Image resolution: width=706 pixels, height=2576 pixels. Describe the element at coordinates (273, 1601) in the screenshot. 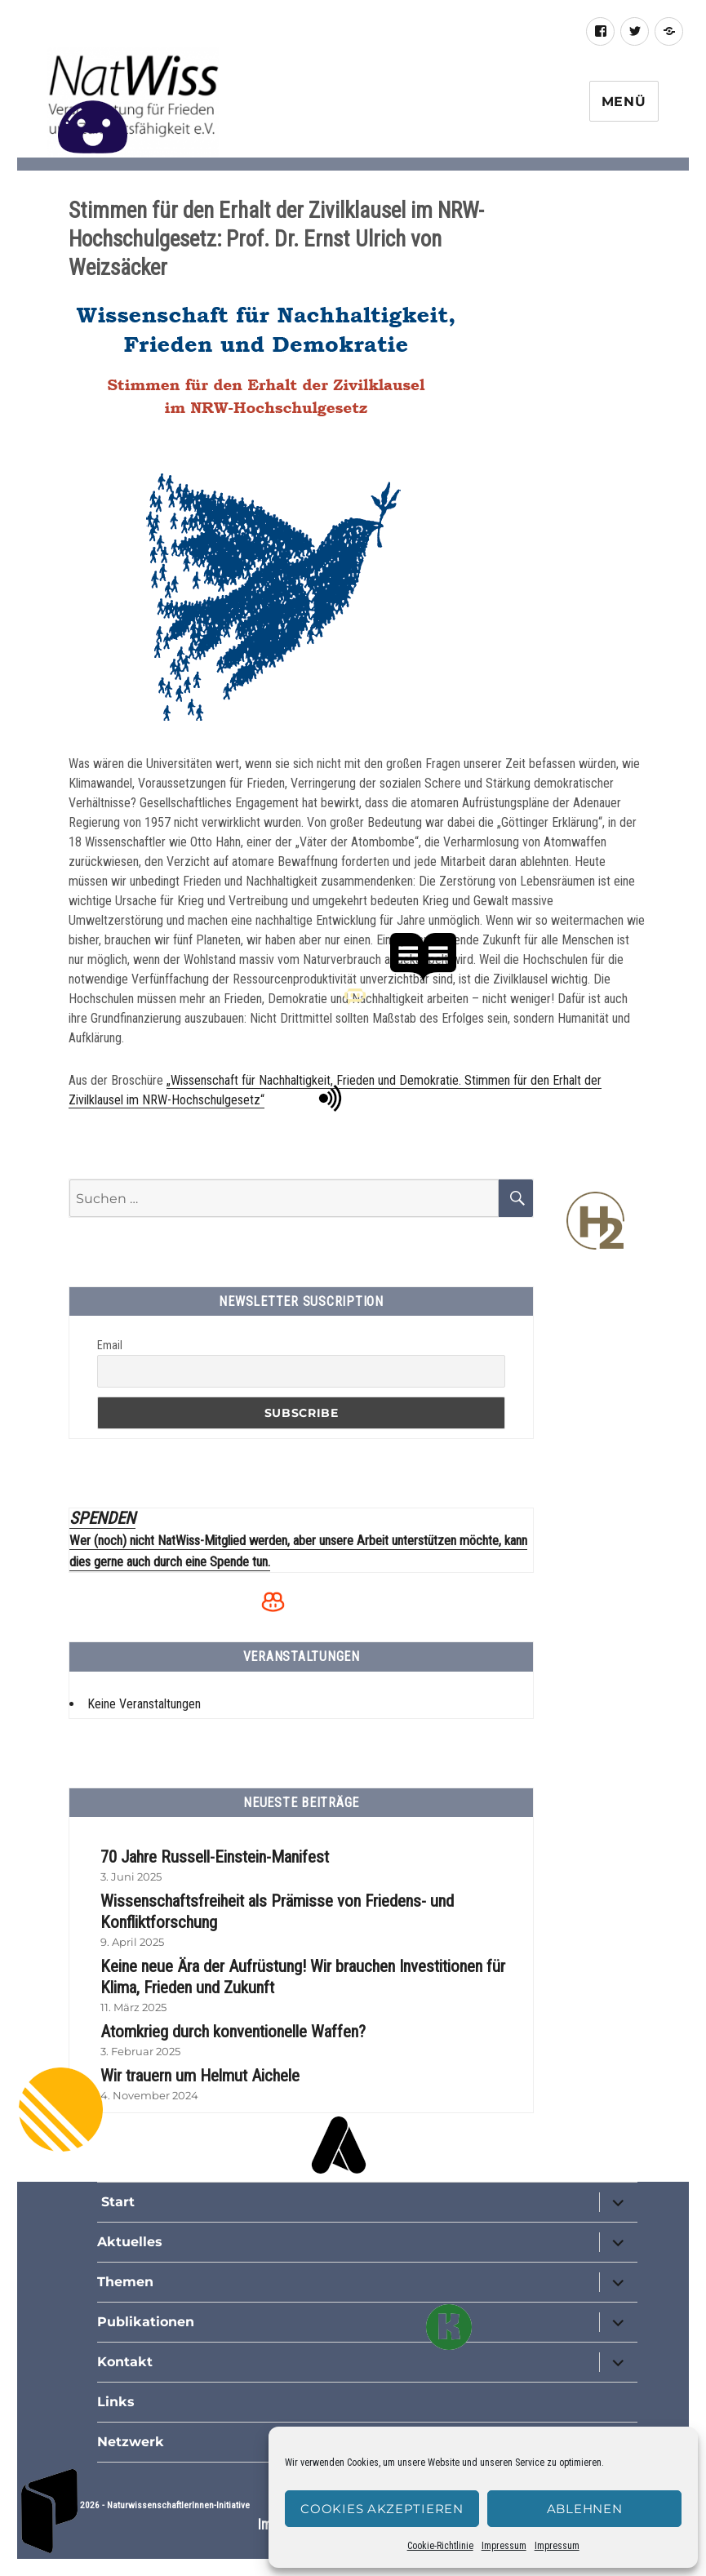

I see `open microsoft copilot ai assistant` at that location.